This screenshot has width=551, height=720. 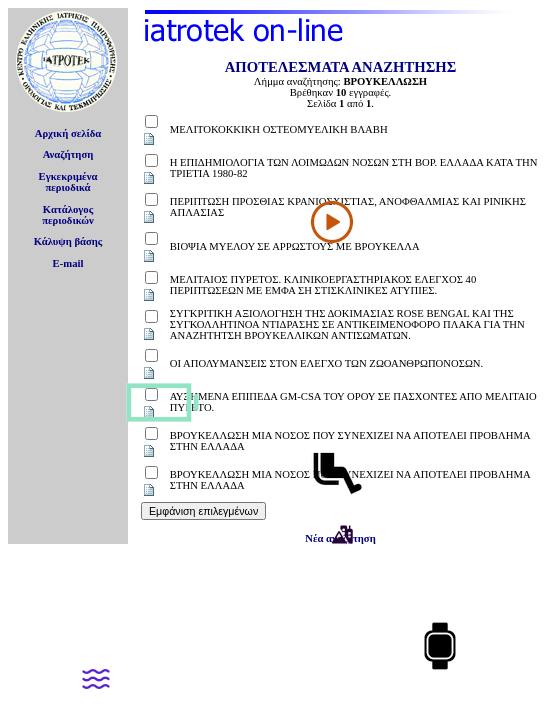 What do you see at coordinates (332, 222) in the screenshot?
I see `play media or video content` at bounding box center [332, 222].